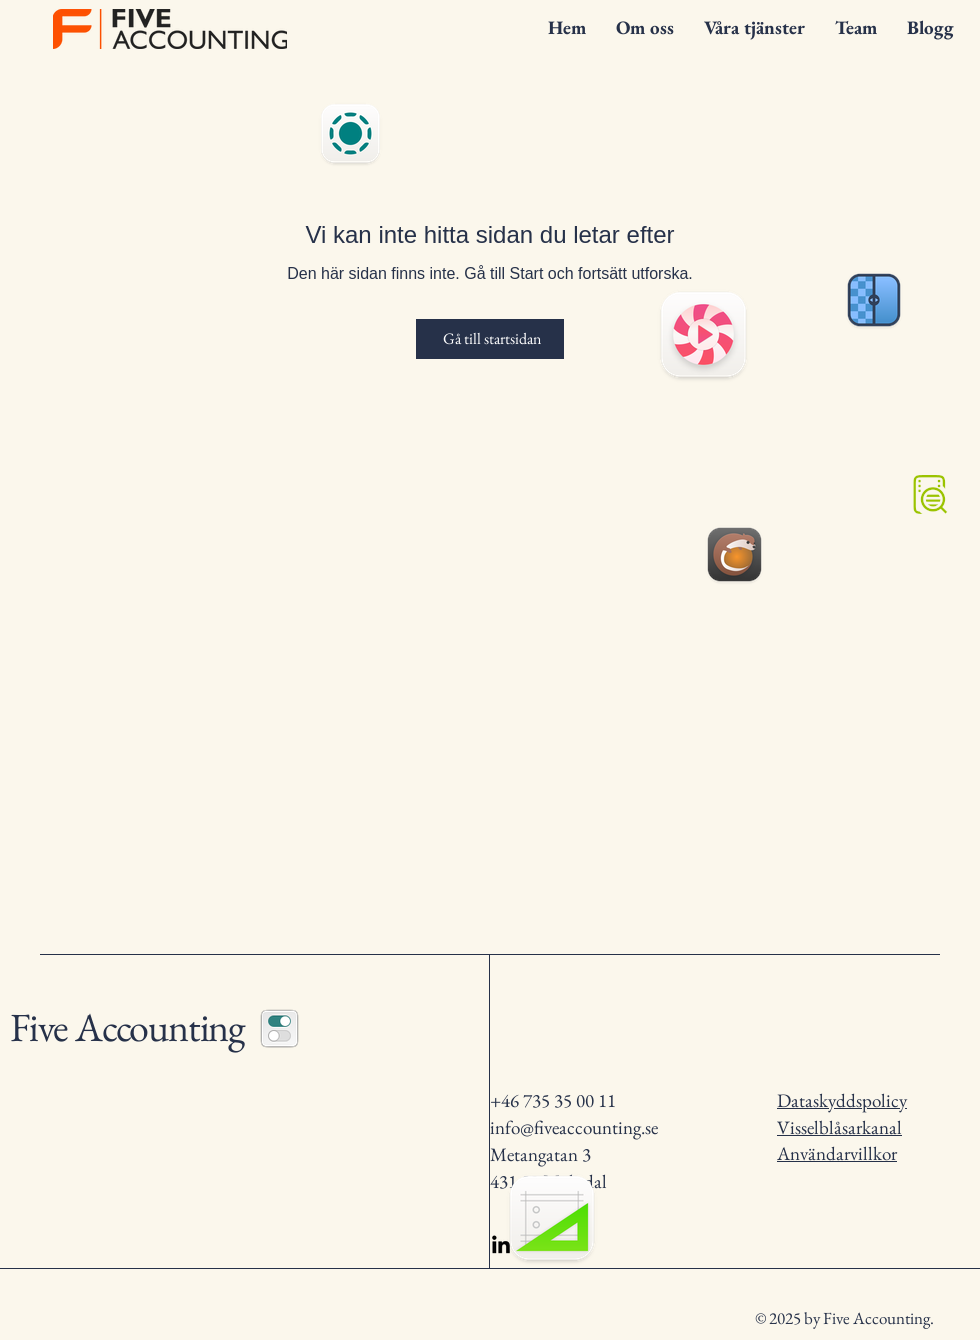 The image size is (980, 1340). What do you see at coordinates (350, 133) in the screenshot?
I see `open LocalSend app for local file sharing` at bounding box center [350, 133].